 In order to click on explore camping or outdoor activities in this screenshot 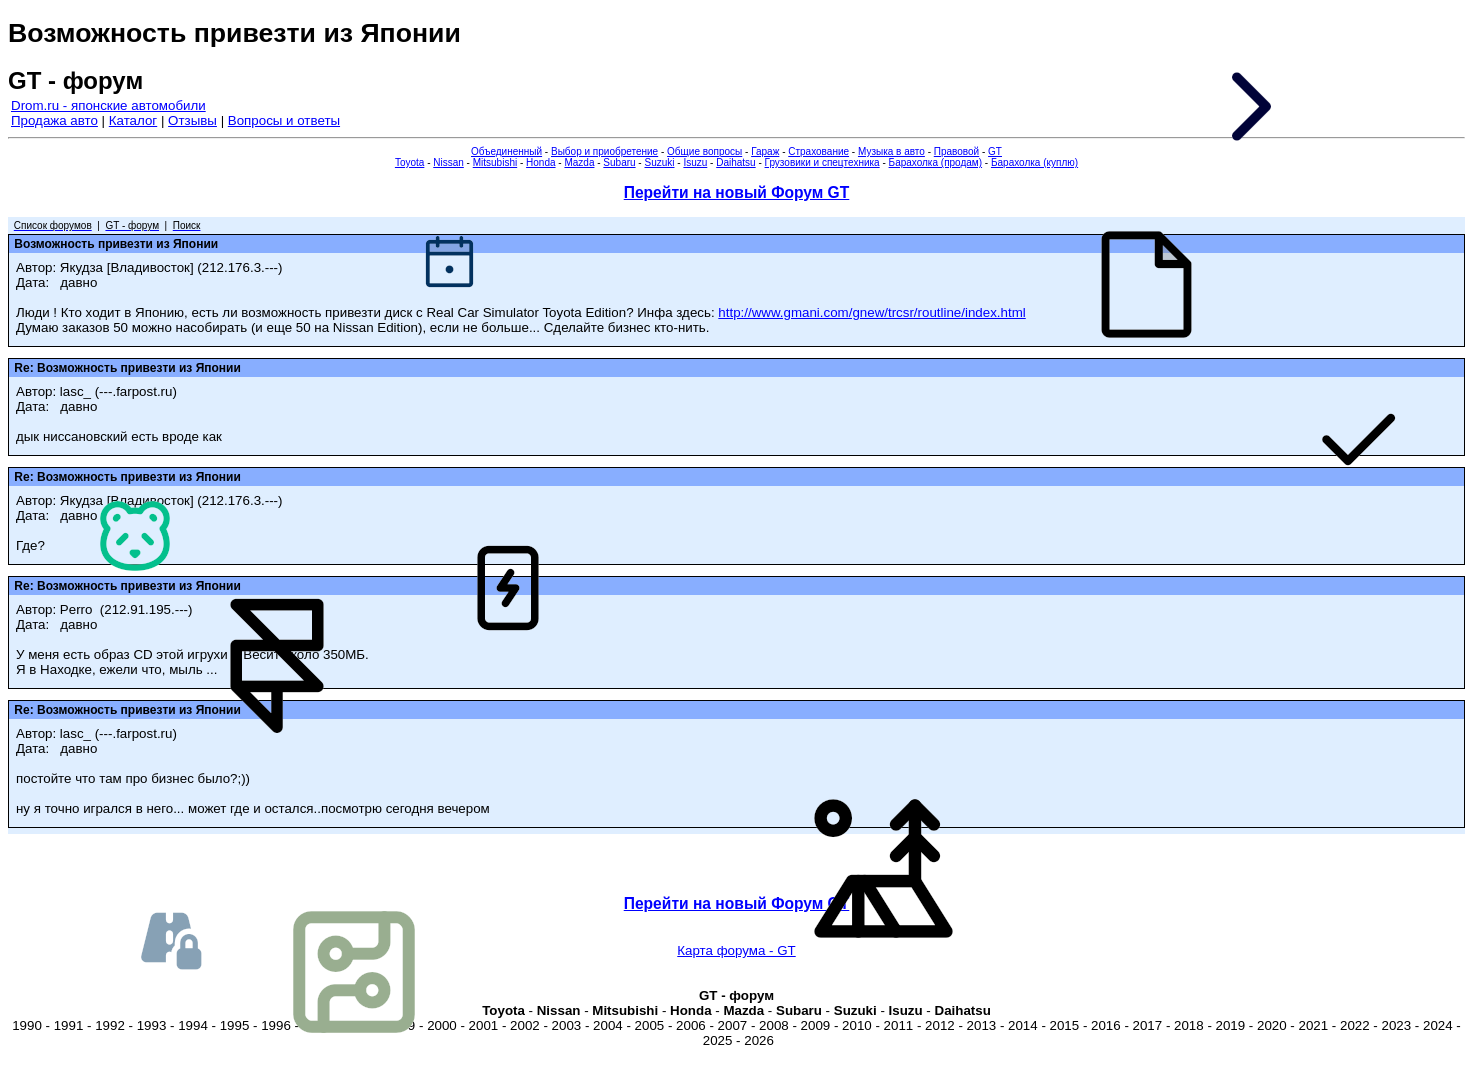, I will do `click(883, 868)`.